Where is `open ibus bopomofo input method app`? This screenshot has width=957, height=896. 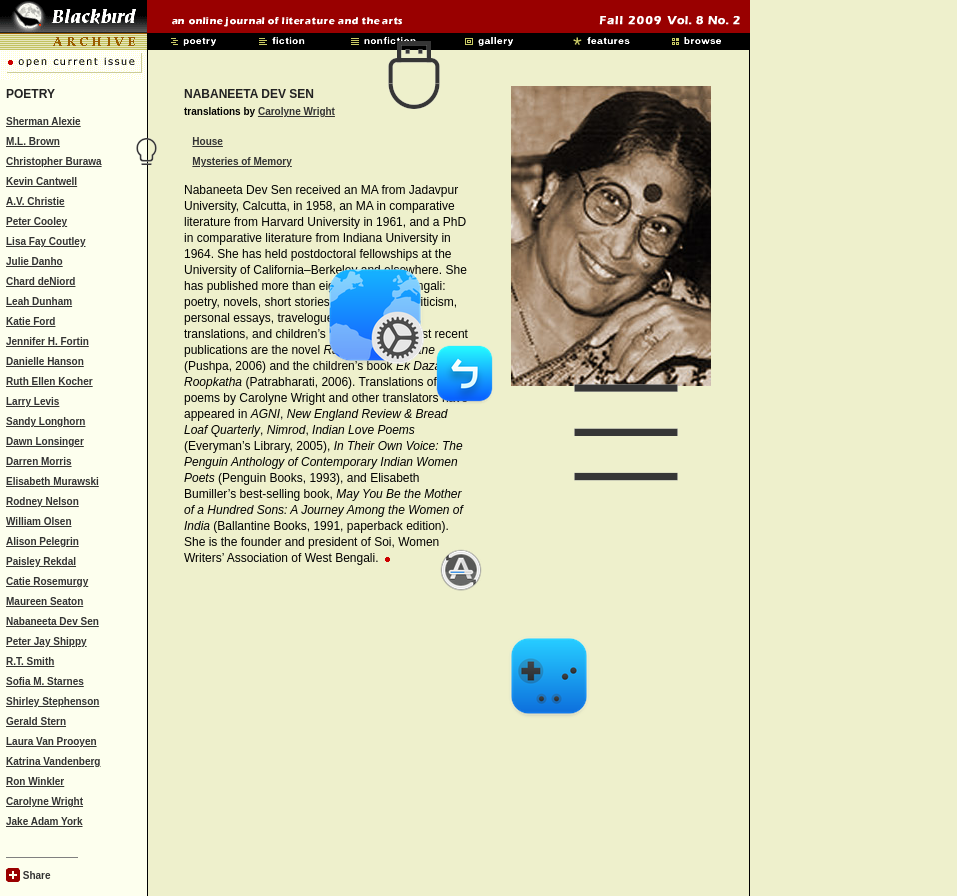 open ibus bopomofo input method app is located at coordinates (464, 373).